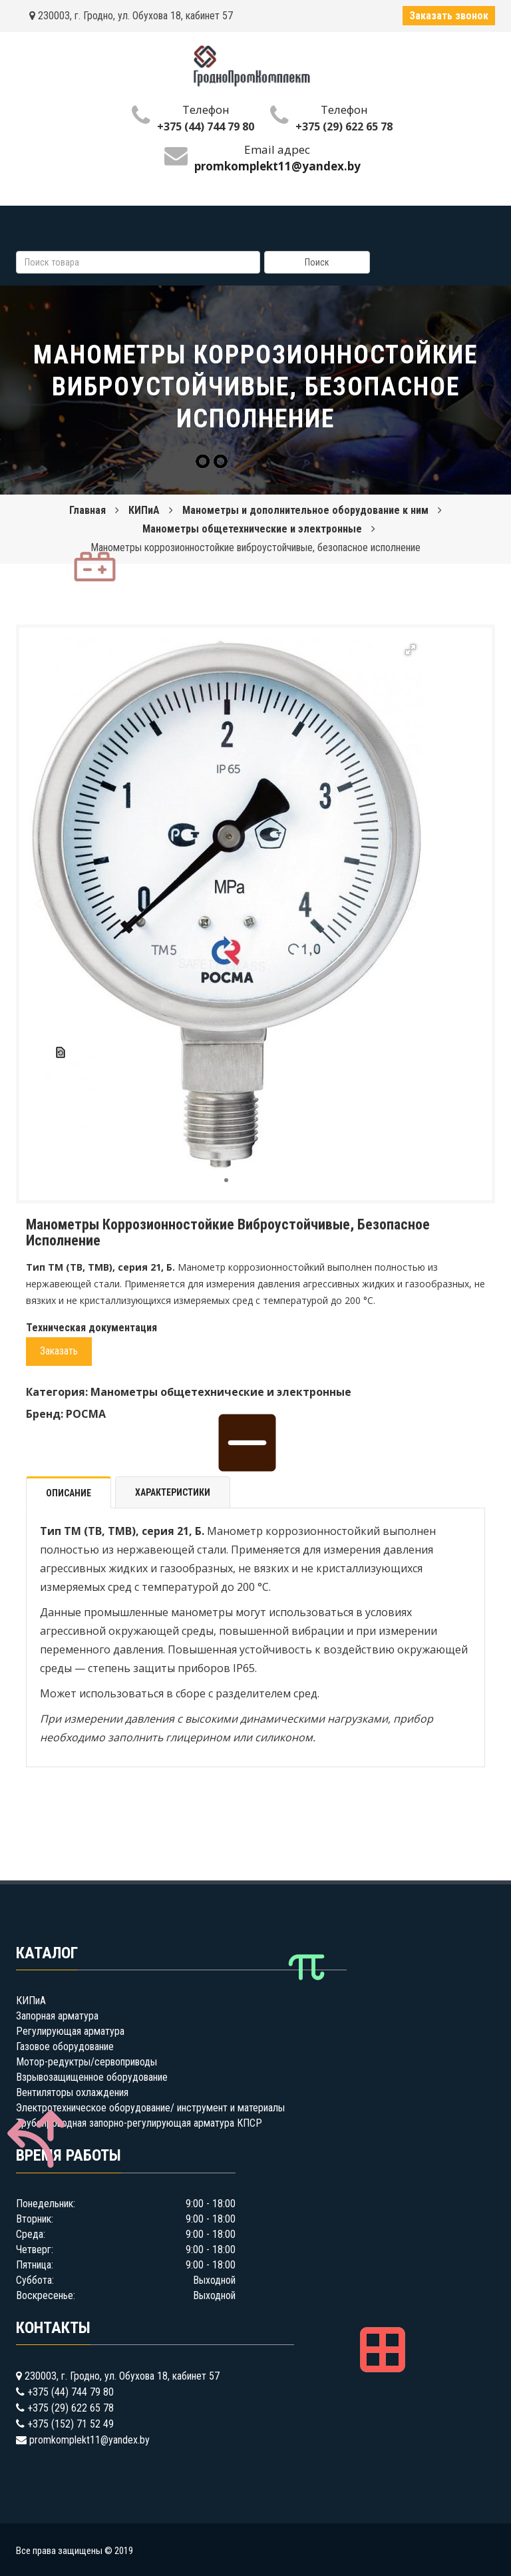 The width and height of the screenshot is (511, 2576). Describe the element at coordinates (36, 2139) in the screenshot. I see `take the left ramp or exit` at that location.